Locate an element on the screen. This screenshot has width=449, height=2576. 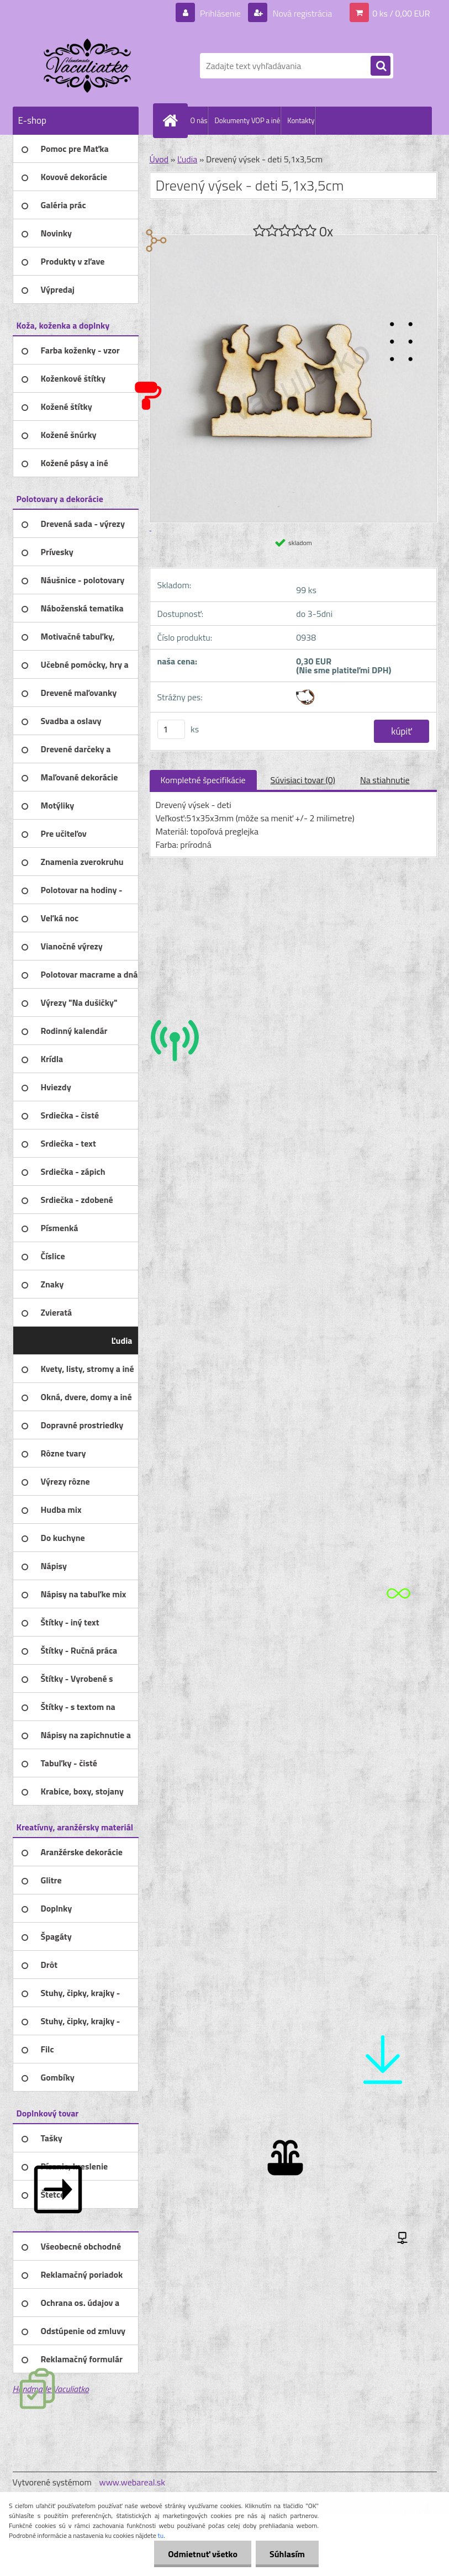
drag to reorder items in a list is located at coordinates (401, 341).